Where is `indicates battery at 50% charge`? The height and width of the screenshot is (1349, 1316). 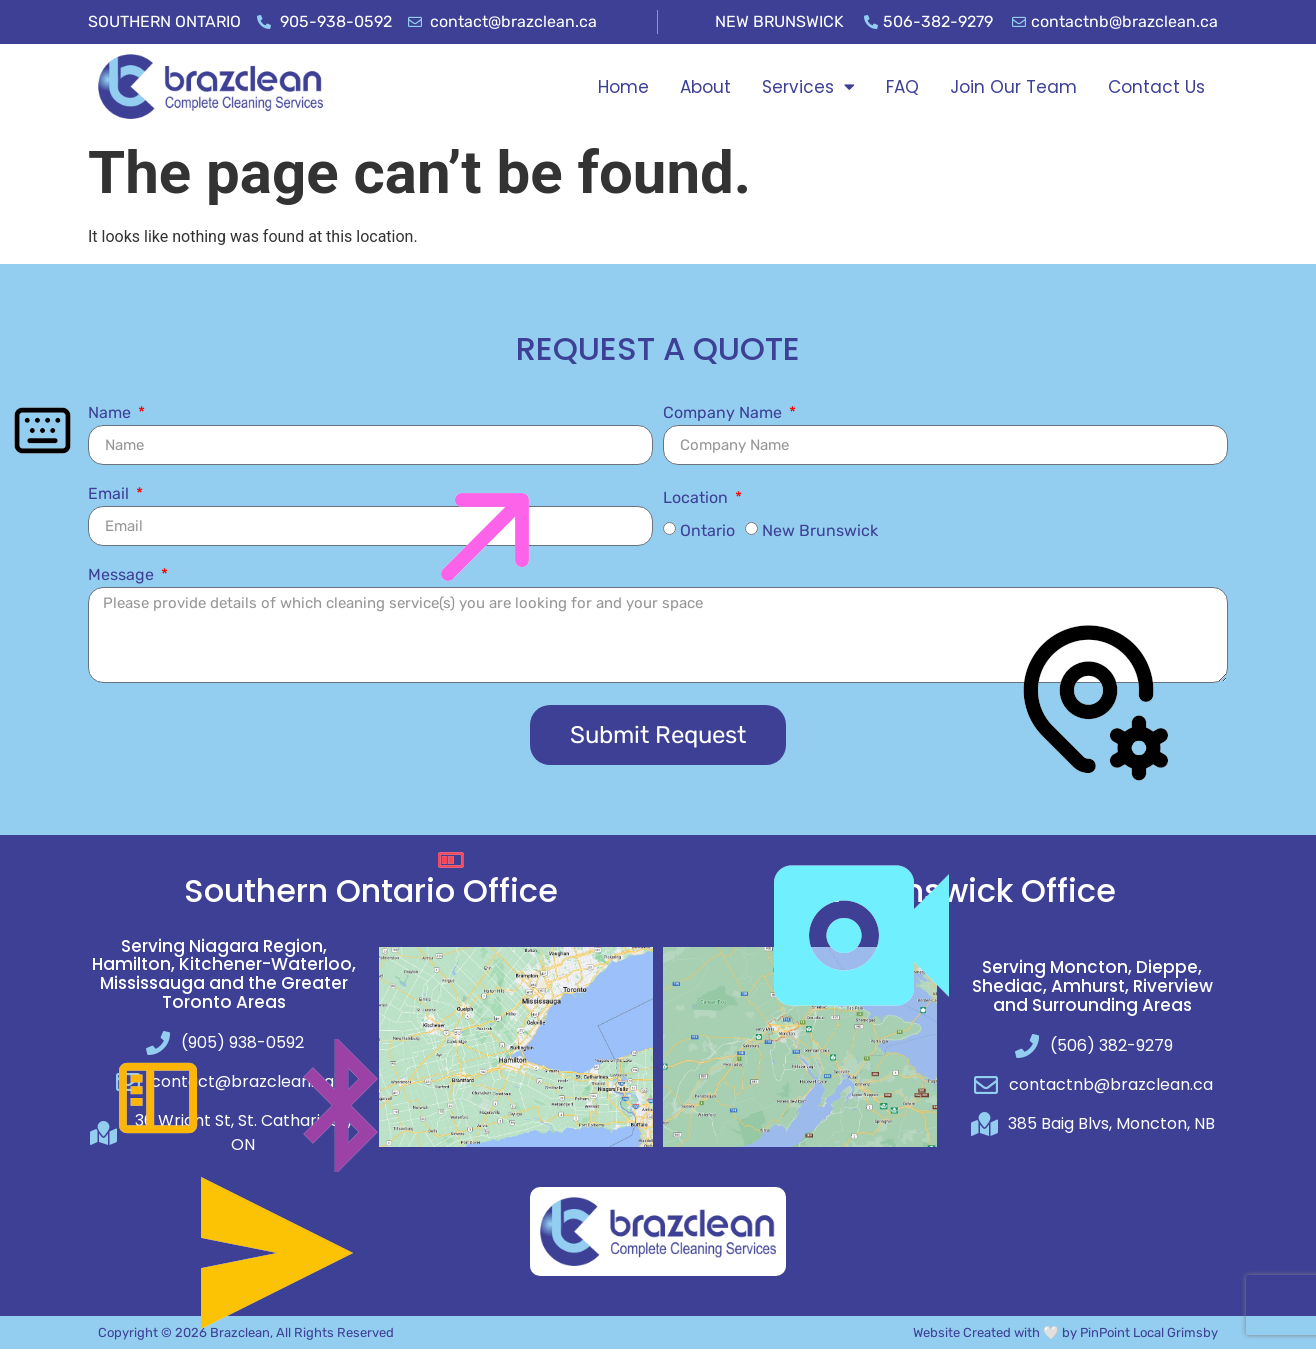
indicates battery at 50% charge is located at coordinates (451, 860).